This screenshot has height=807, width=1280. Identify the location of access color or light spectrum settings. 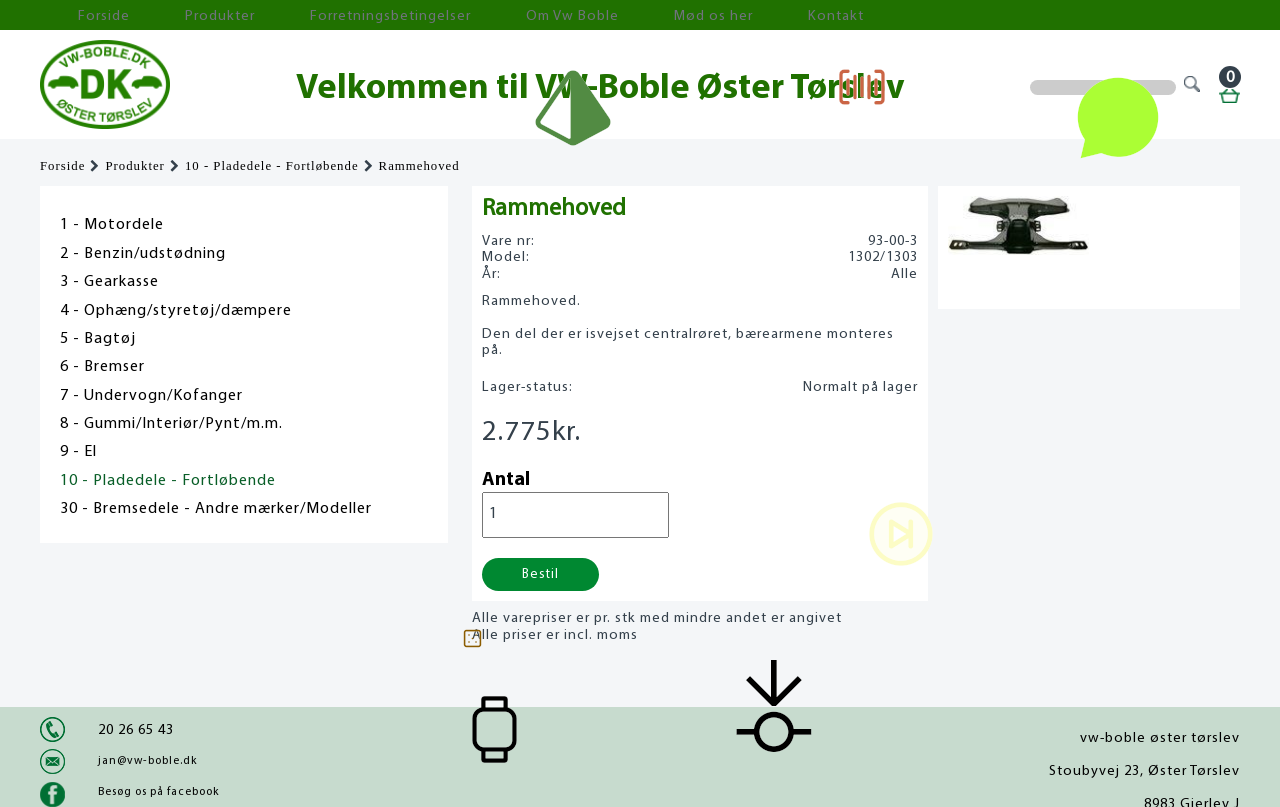
(573, 108).